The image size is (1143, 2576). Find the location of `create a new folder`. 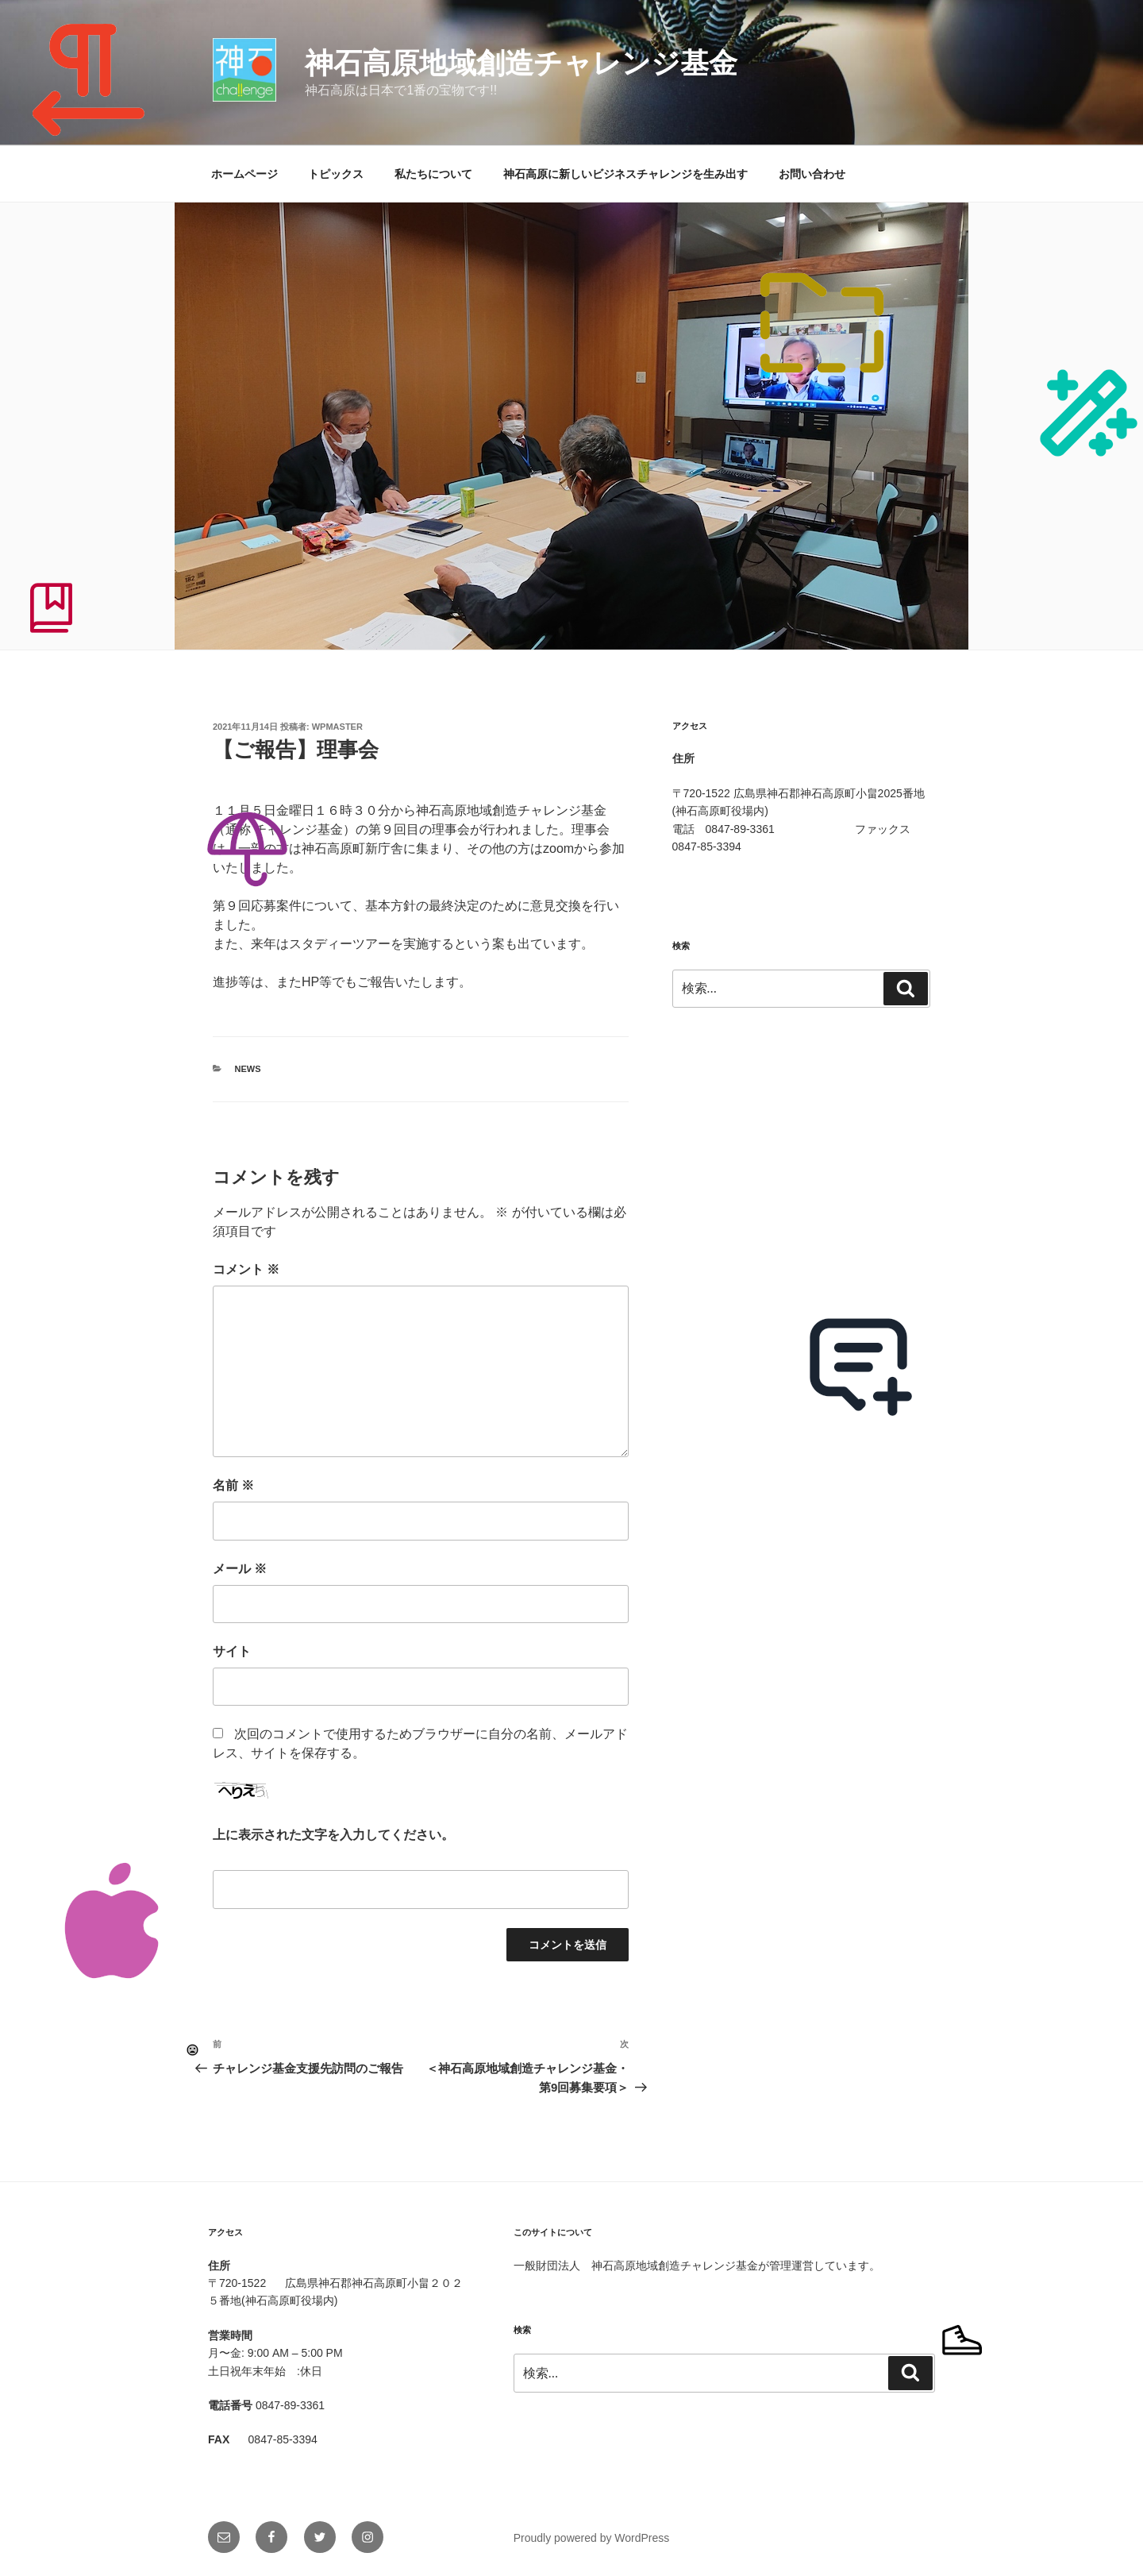

create a new folder is located at coordinates (822, 320).